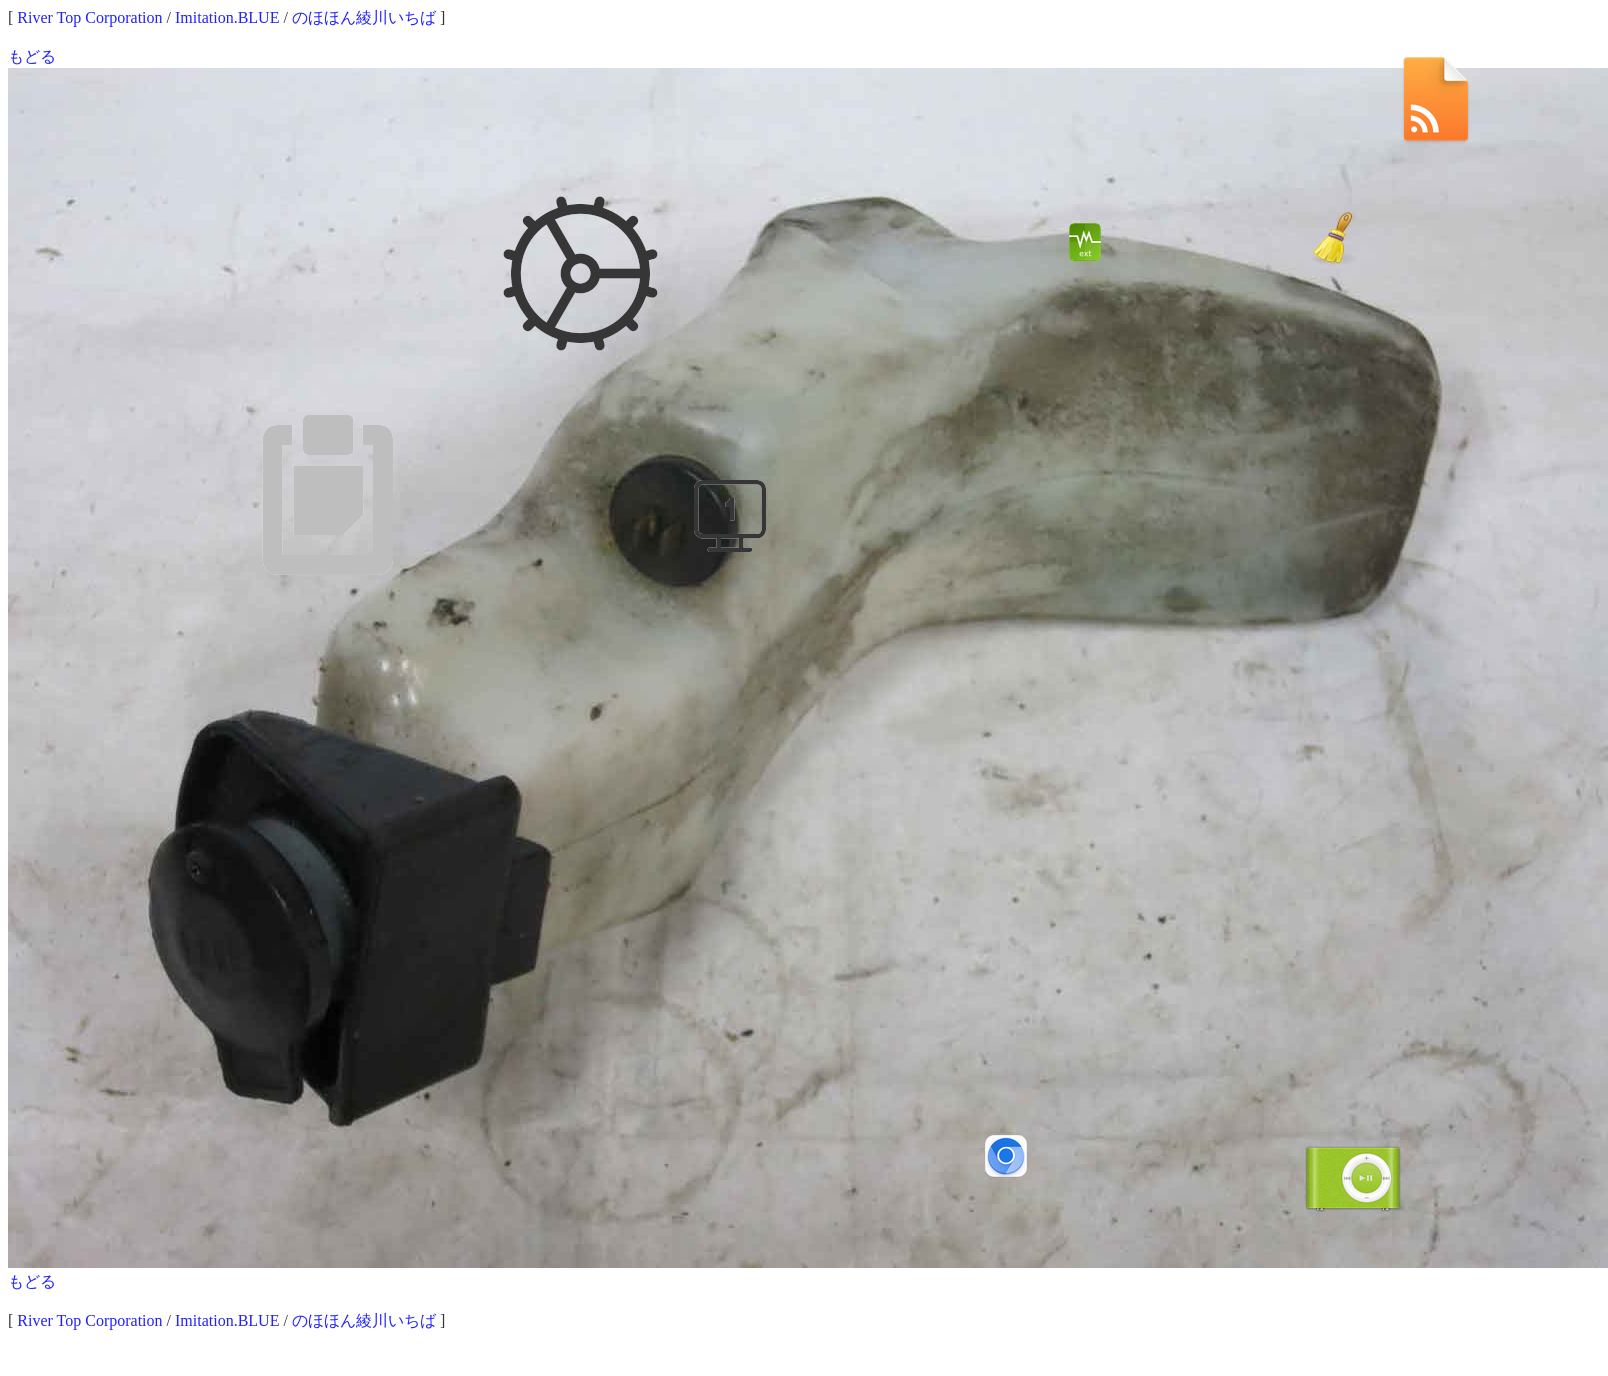 This screenshot has width=1608, height=1376. I want to click on paste content from clipboard, so click(333, 495).